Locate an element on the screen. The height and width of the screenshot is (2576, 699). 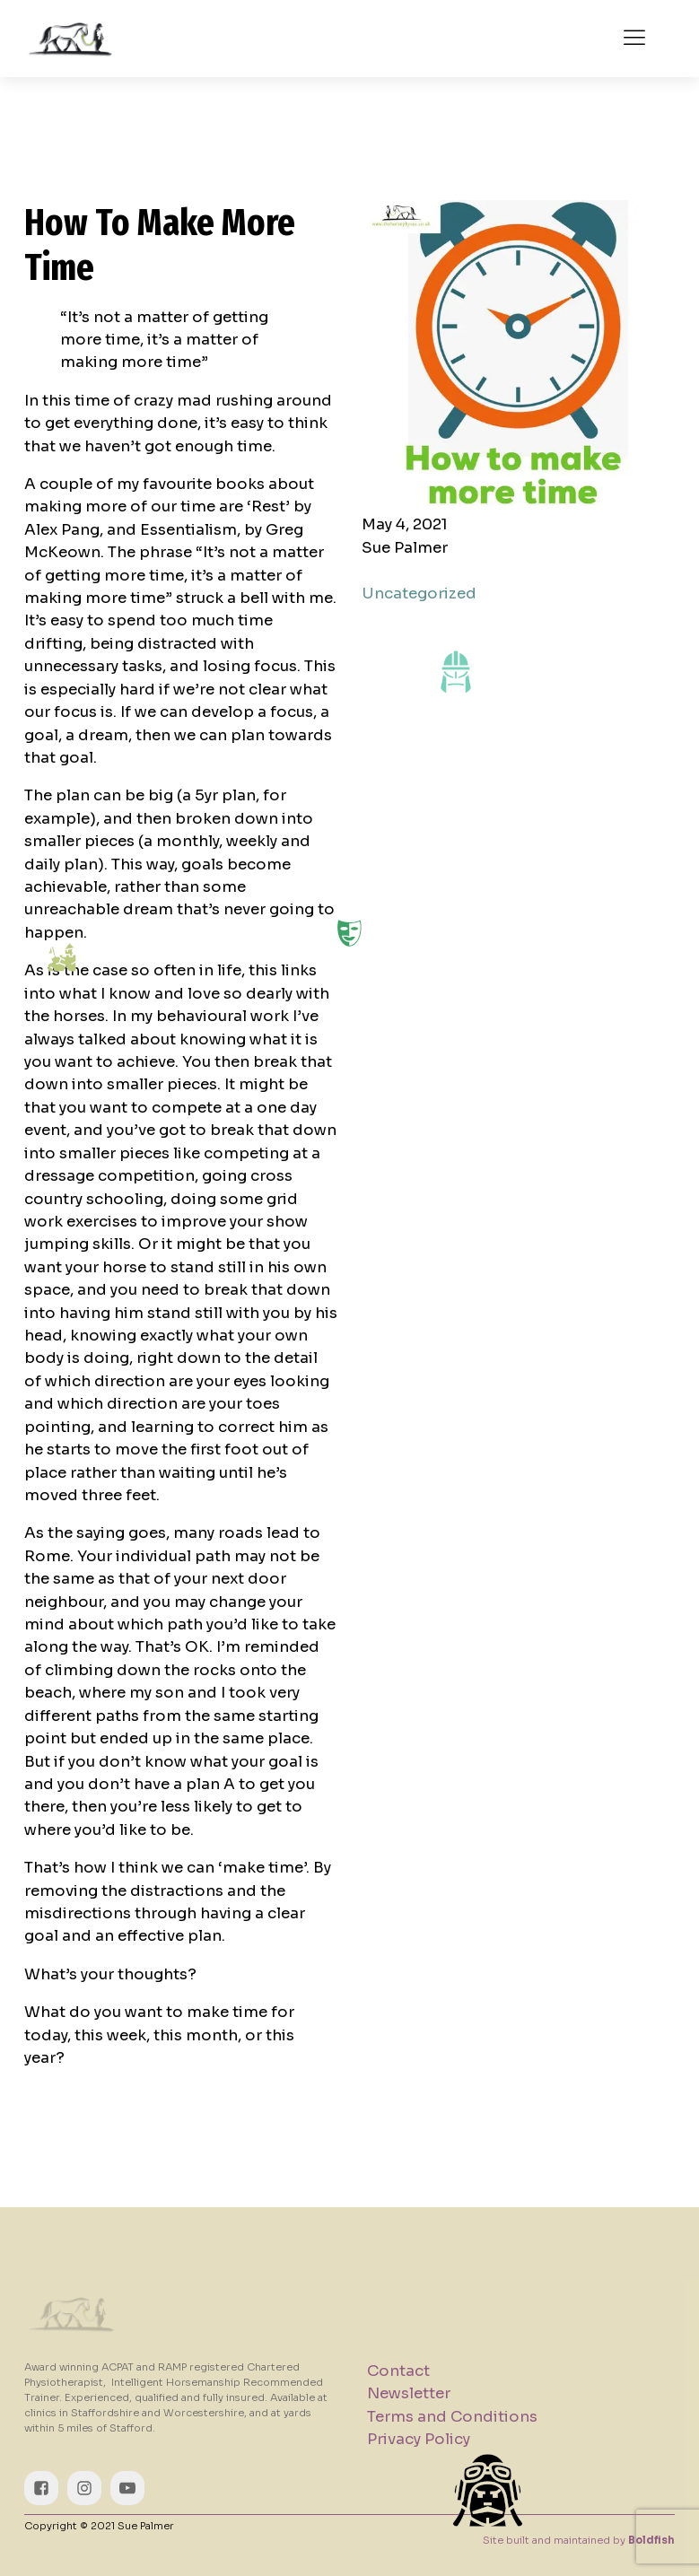
select light armor class is located at coordinates (456, 672).